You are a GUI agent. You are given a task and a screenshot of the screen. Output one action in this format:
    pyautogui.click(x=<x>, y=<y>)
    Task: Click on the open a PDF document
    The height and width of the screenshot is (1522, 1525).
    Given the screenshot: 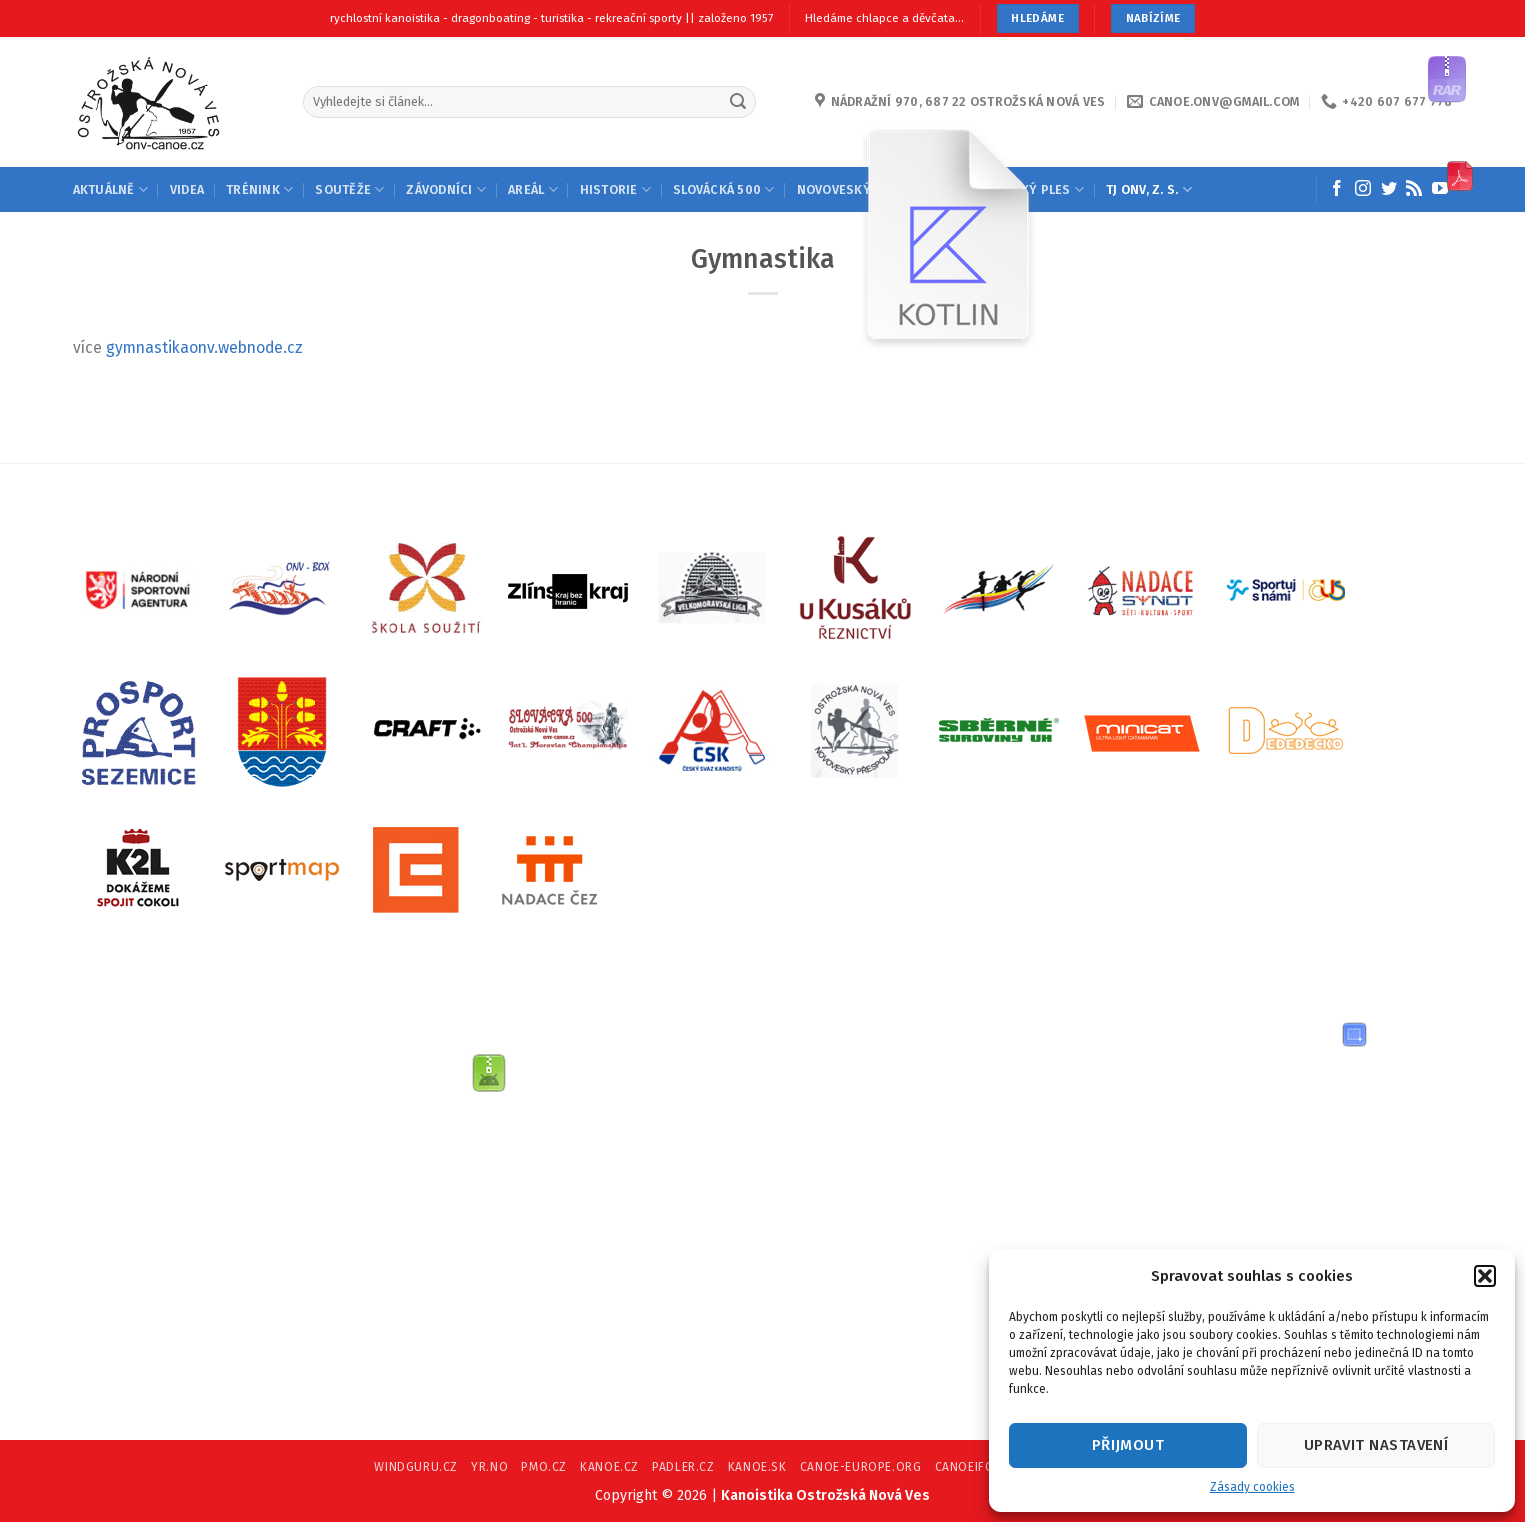 What is the action you would take?
    pyautogui.click(x=1460, y=176)
    